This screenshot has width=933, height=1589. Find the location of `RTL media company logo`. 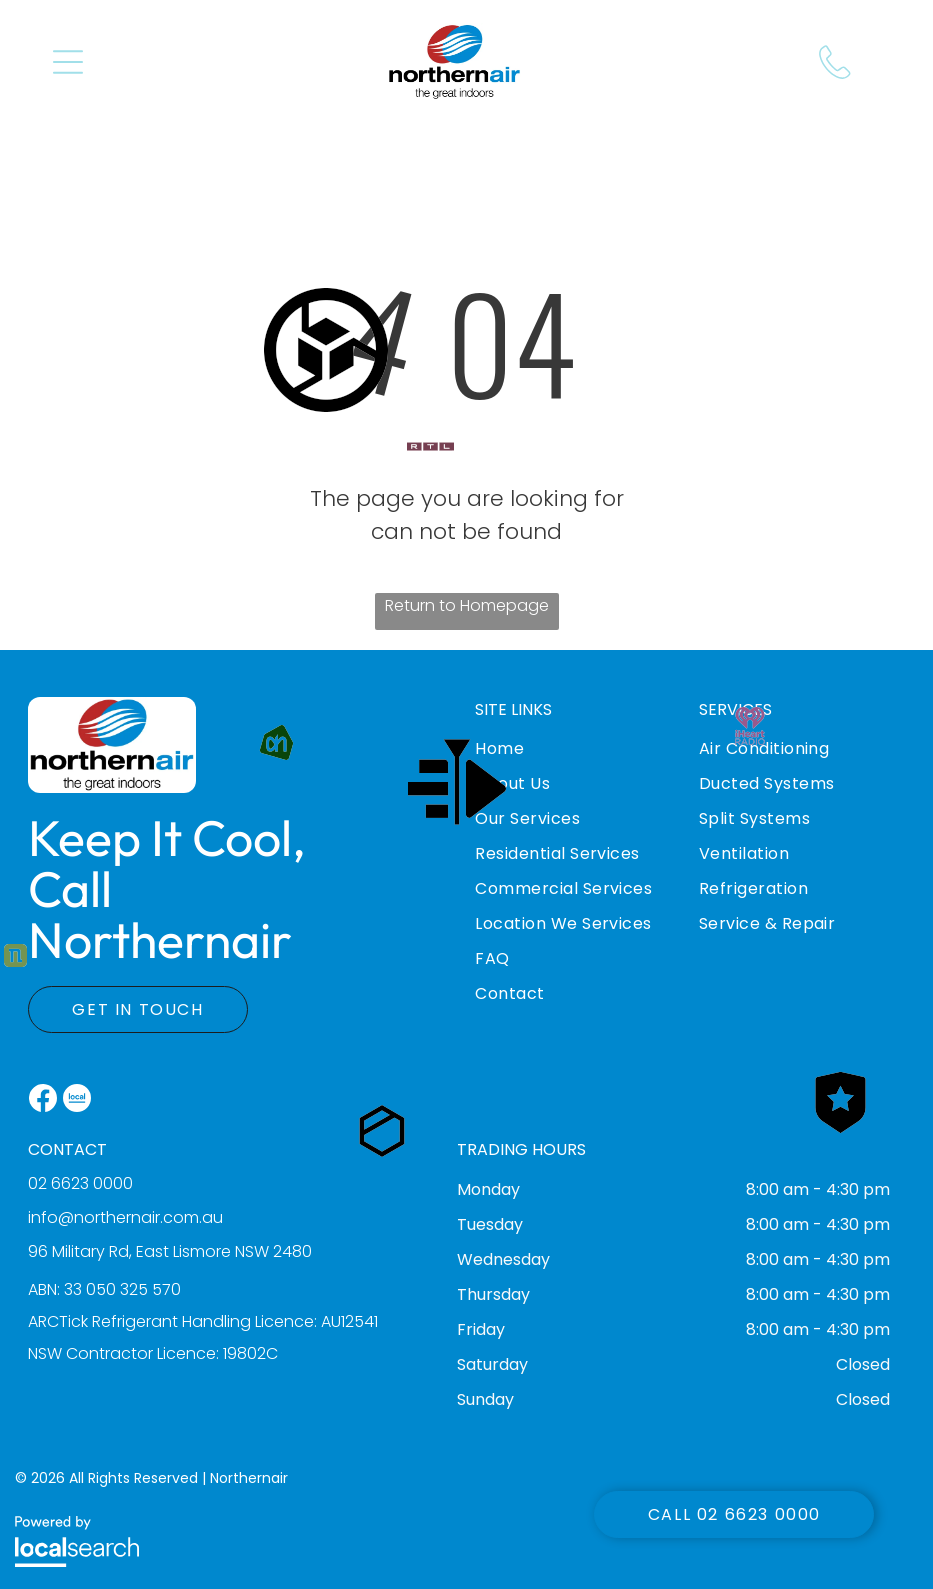

RTL media company logo is located at coordinates (430, 446).